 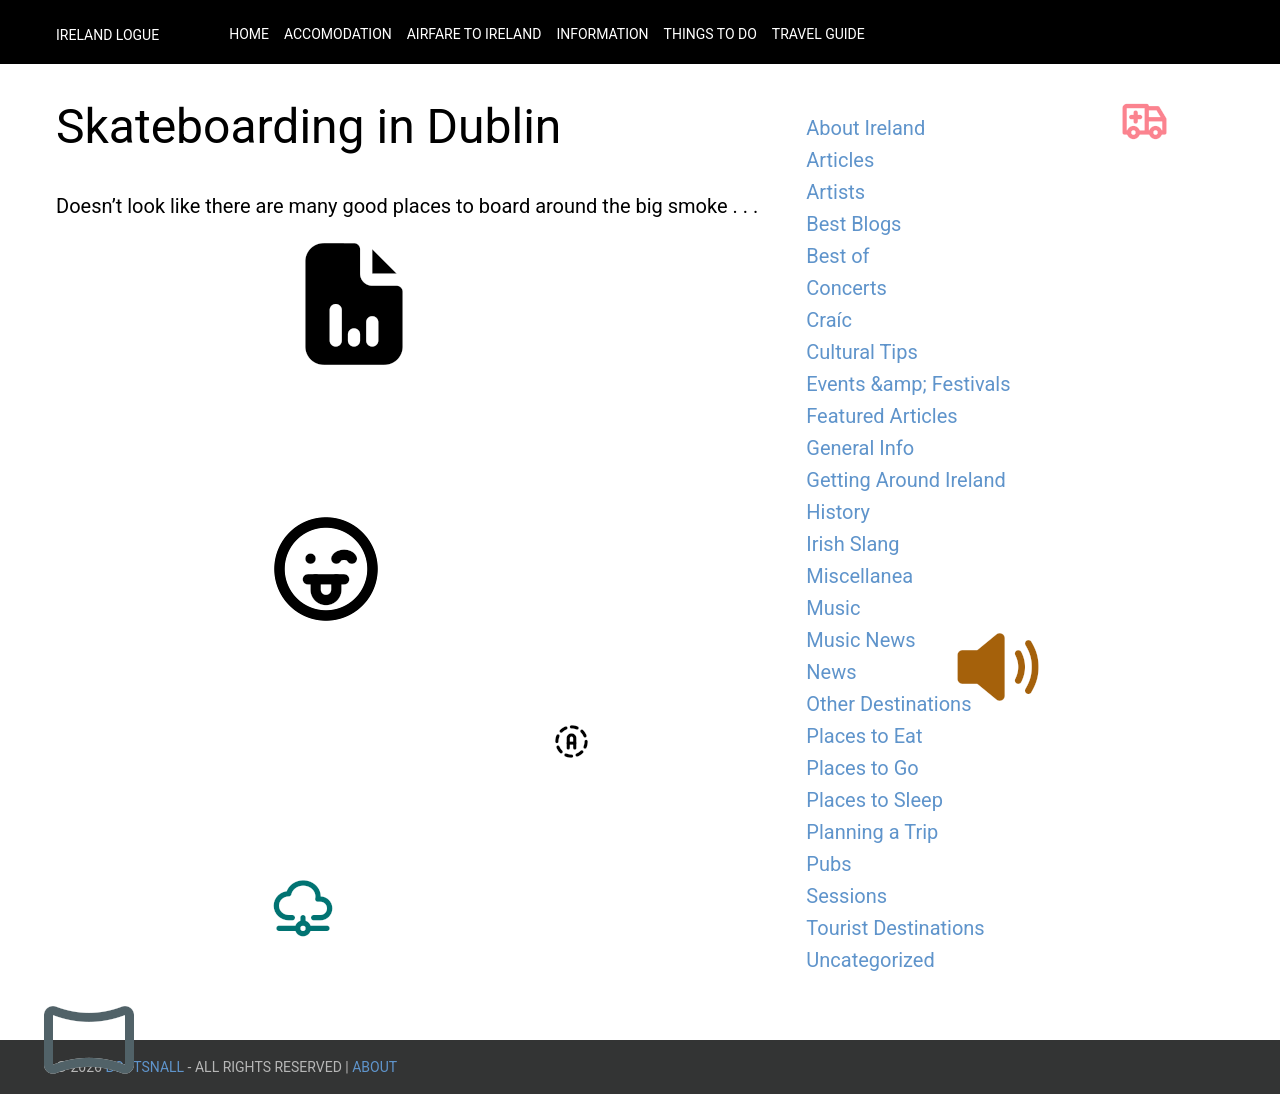 What do you see at coordinates (303, 907) in the screenshot?
I see `access cloud network settings` at bounding box center [303, 907].